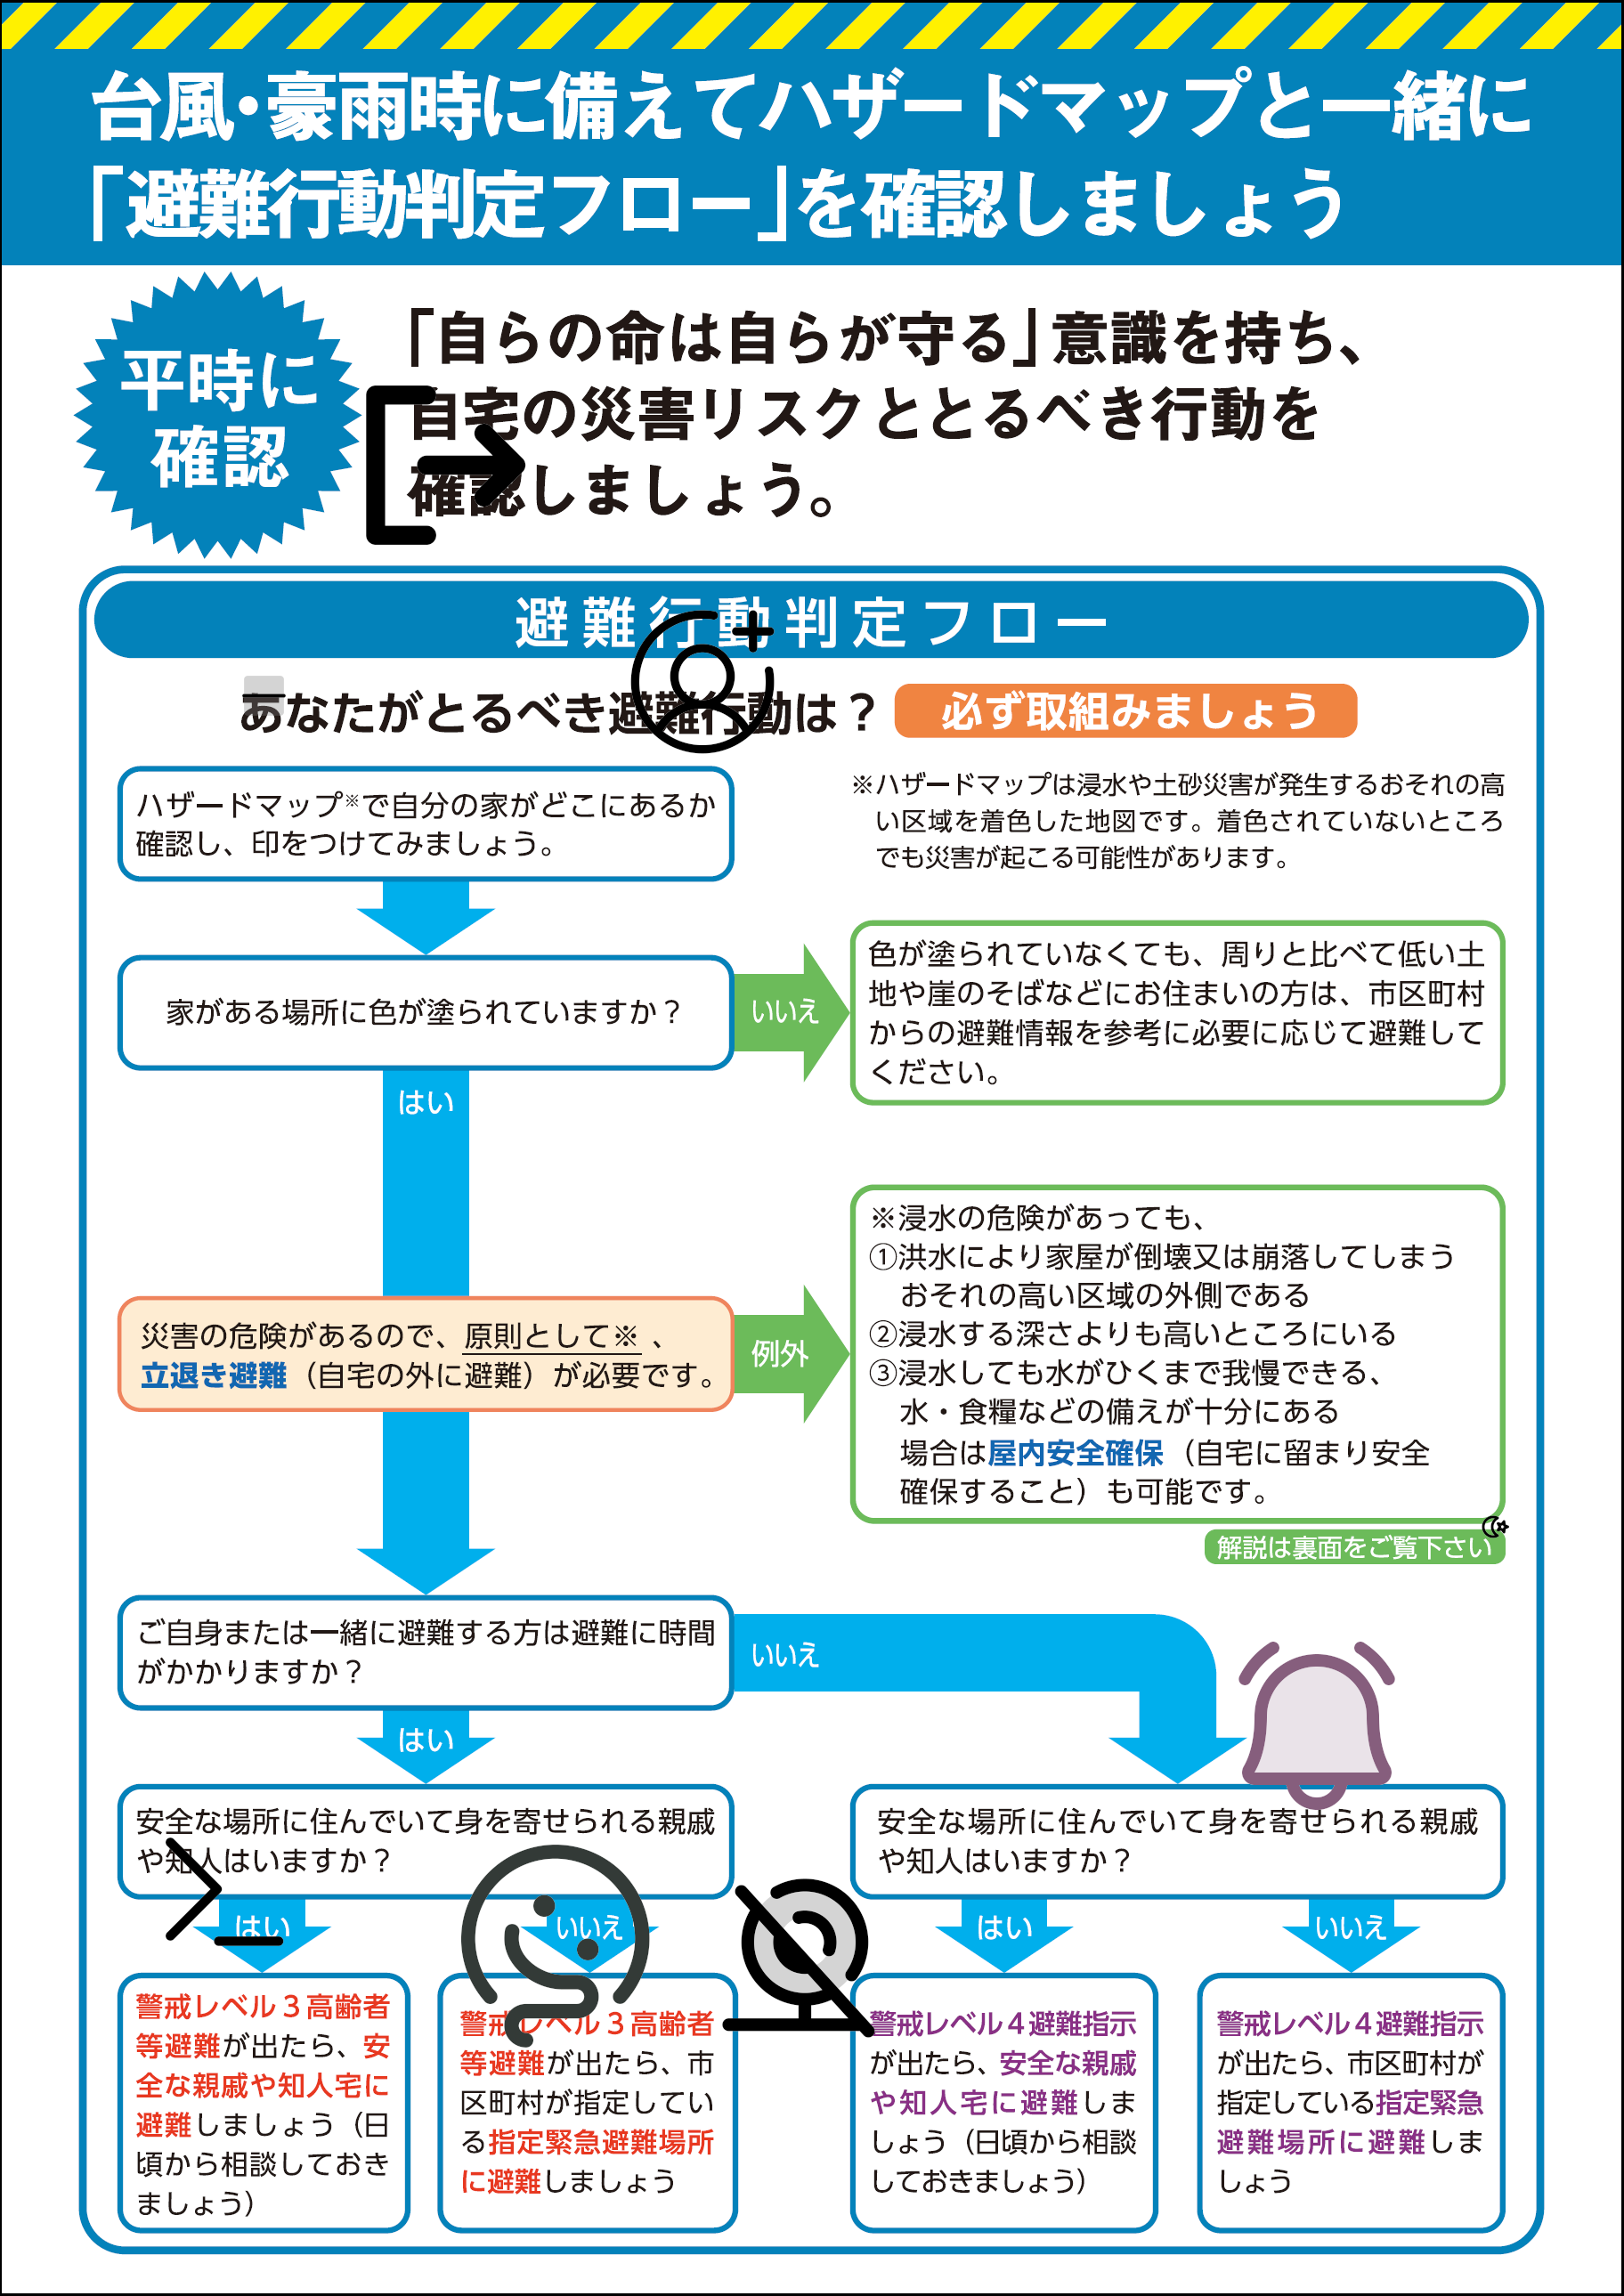 Image resolution: width=1624 pixels, height=2296 pixels. Describe the element at coordinates (1495, 1527) in the screenshot. I see `indicates Islamic religious content or settings` at that location.